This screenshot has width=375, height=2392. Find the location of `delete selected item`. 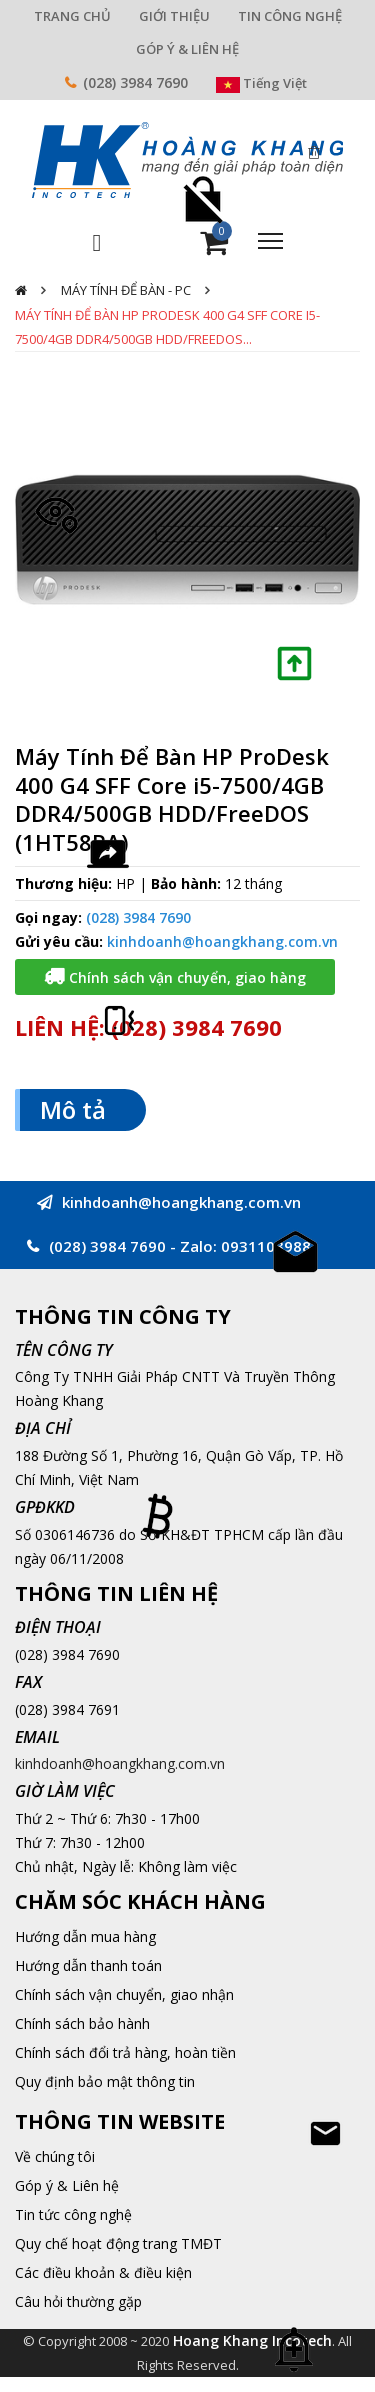

delete selected item is located at coordinates (314, 153).